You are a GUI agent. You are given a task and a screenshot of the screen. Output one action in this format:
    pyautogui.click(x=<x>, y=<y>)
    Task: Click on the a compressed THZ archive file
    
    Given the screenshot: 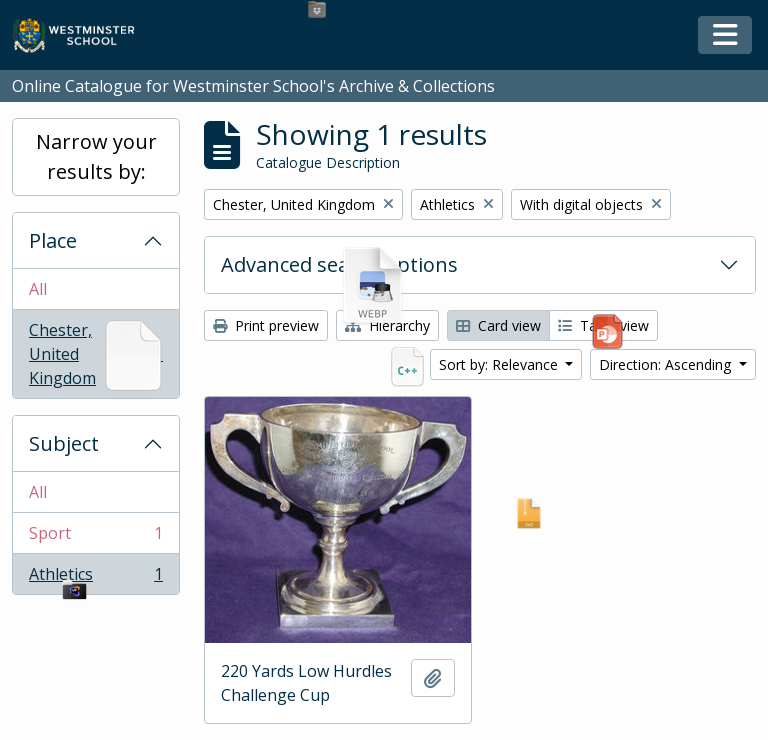 What is the action you would take?
    pyautogui.click(x=529, y=514)
    